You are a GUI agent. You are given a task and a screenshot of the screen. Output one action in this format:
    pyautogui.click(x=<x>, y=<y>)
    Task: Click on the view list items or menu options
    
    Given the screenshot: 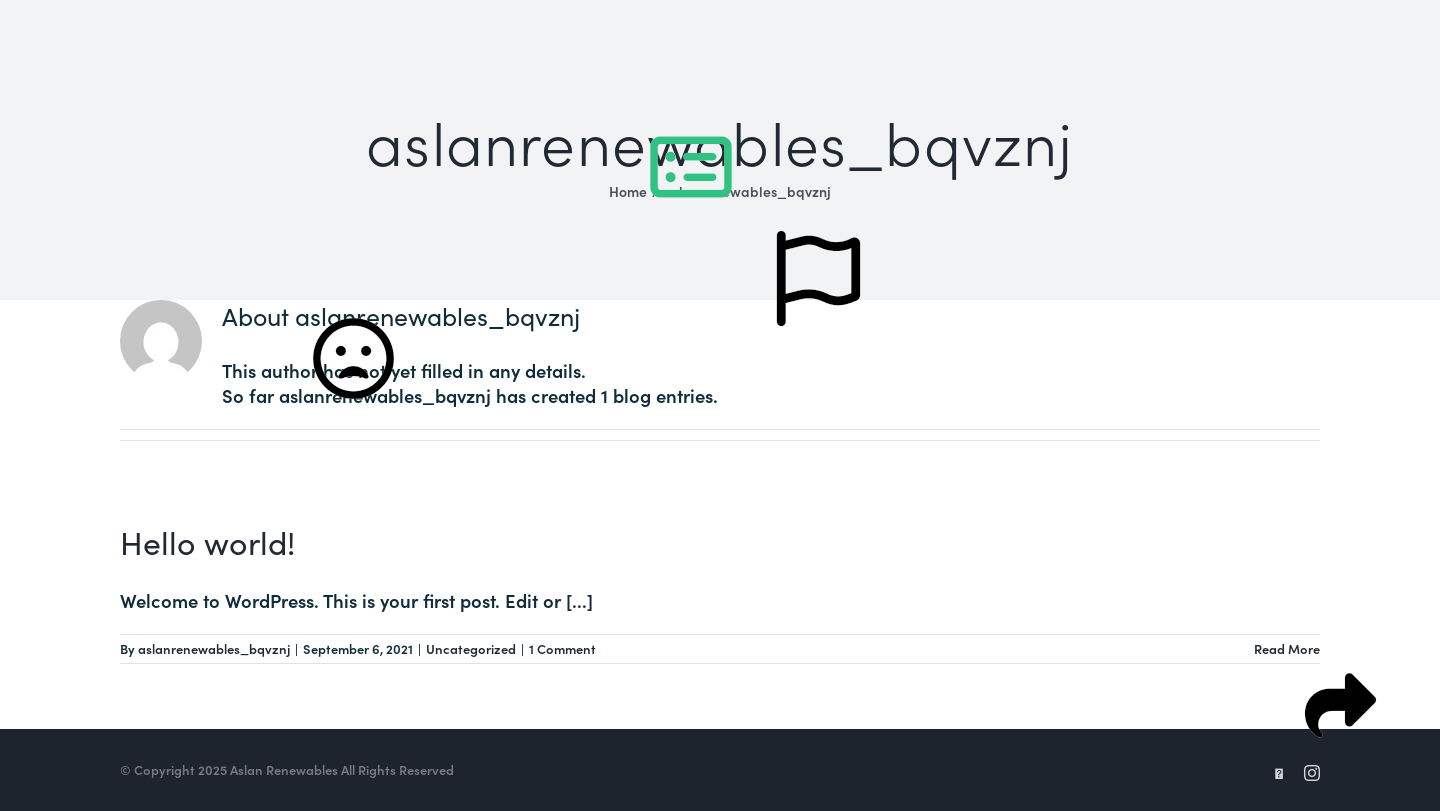 What is the action you would take?
    pyautogui.click(x=691, y=167)
    